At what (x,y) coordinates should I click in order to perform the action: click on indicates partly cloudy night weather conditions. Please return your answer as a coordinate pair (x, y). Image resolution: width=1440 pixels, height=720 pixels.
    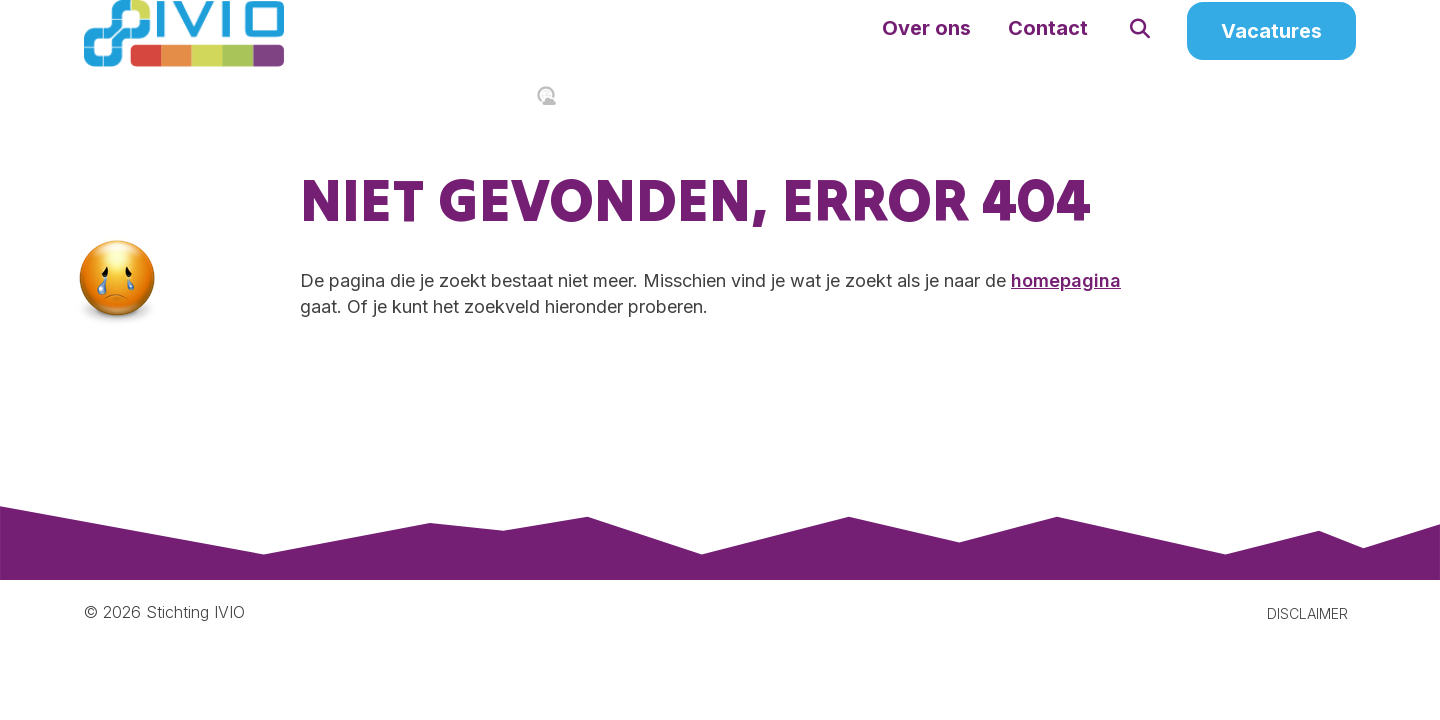
    Looking at the image, I should click on (546, 95).